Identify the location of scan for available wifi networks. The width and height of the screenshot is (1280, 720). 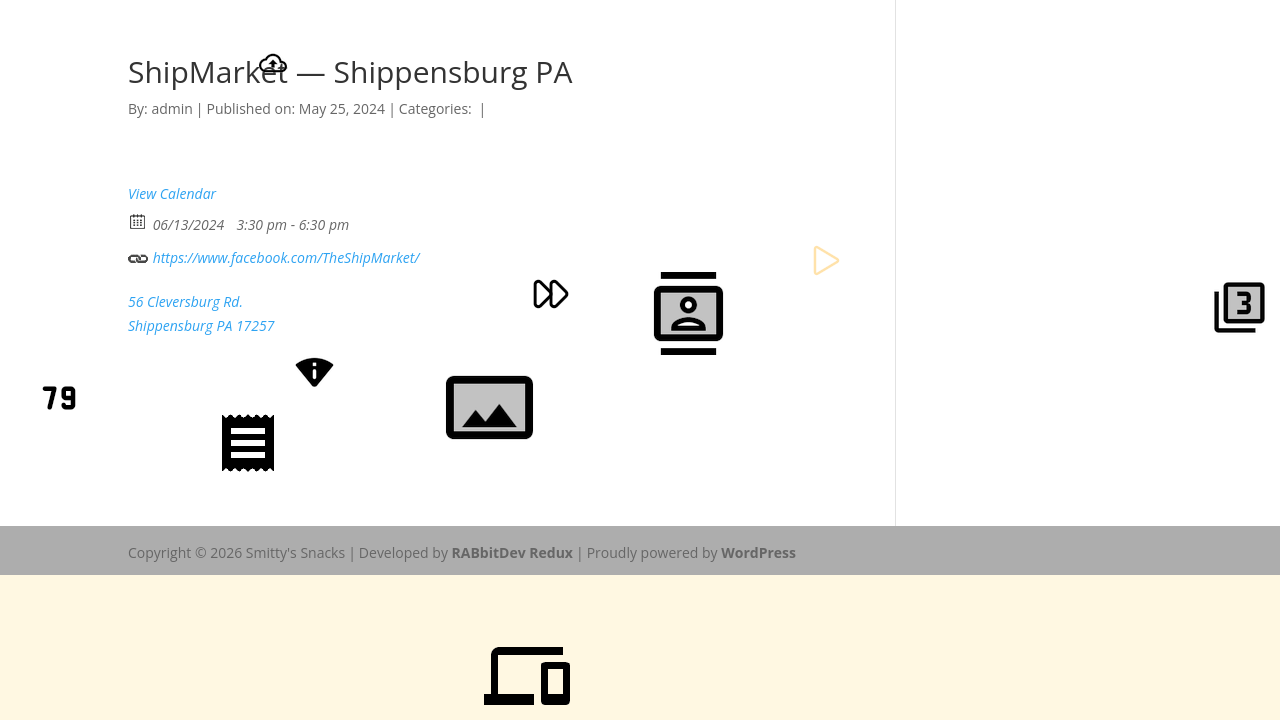
(314, 372).